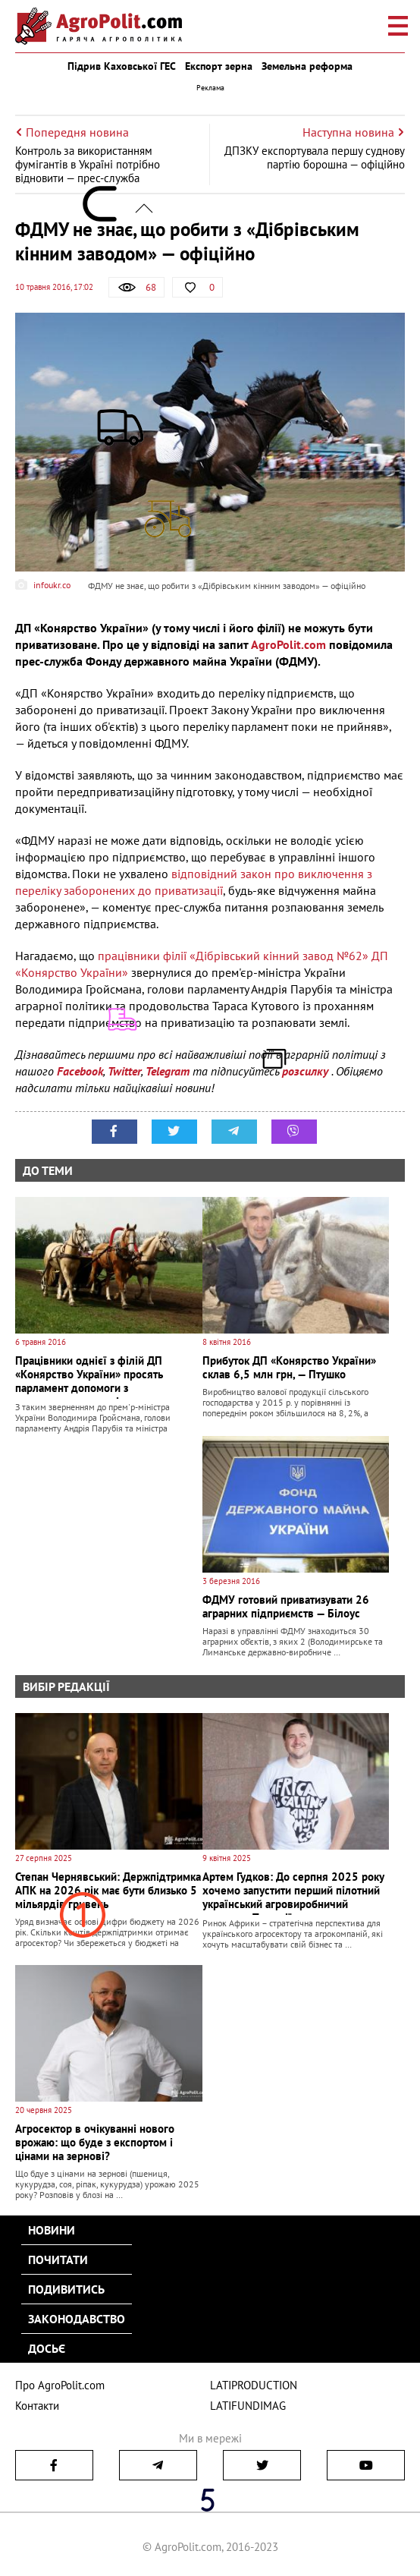 This screenshot has width=420, height=2576. Describe the element at coordinates (100, 203) in the screenshot. I see `indicates a proper subset relationship in mathematical notation` at that location.